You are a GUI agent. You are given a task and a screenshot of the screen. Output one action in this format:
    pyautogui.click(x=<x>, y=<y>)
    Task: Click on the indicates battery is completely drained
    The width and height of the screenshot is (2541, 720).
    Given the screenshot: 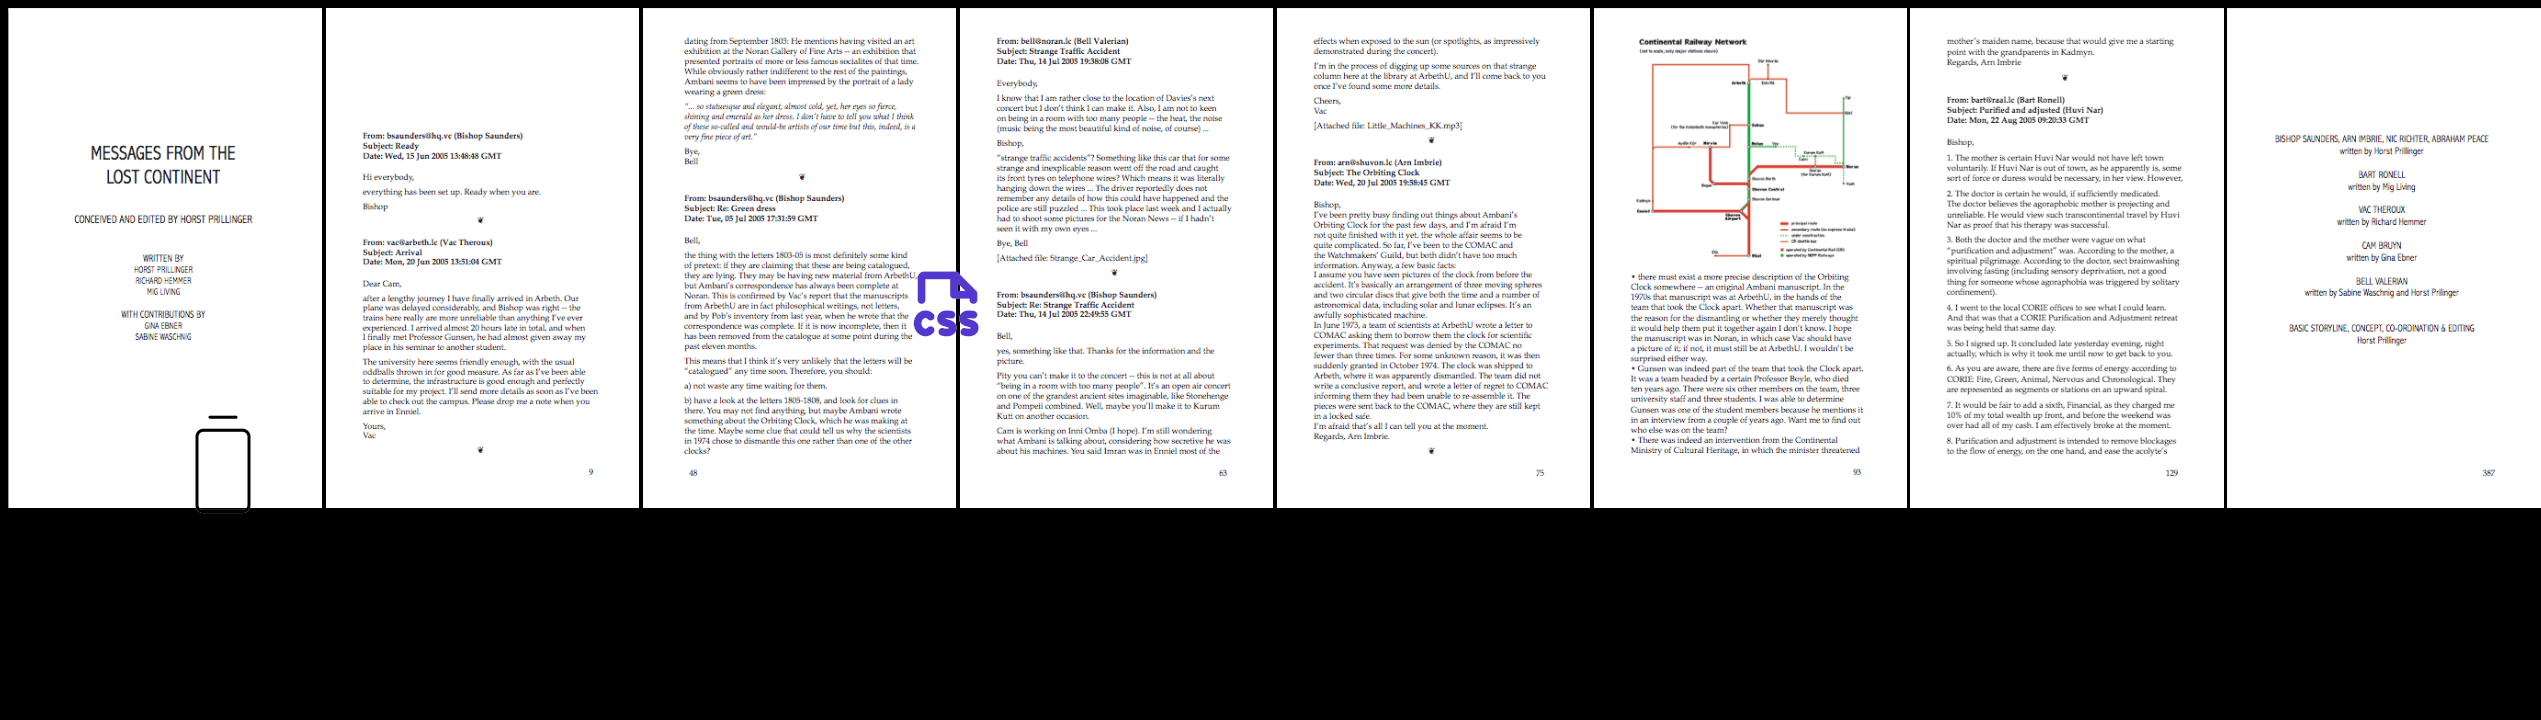 What is the action you would take?
    pyautogui.click(x=223, y=466)
    